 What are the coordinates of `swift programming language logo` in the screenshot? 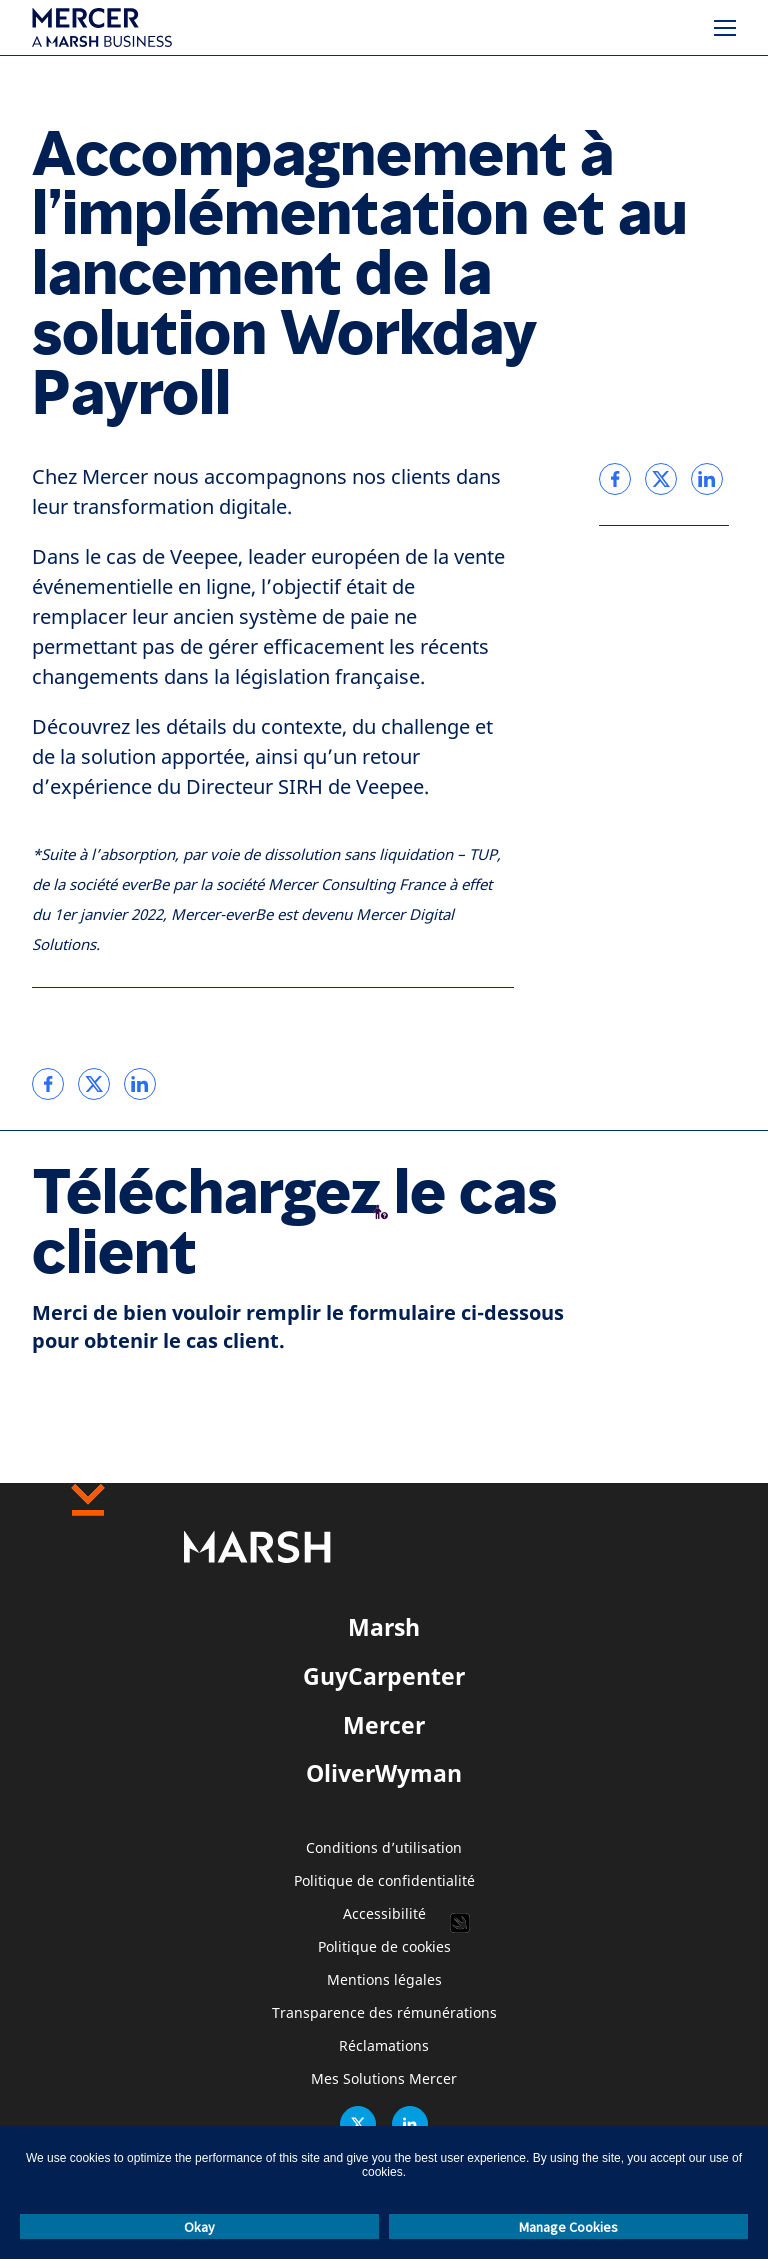 It's located at (460, 1923).